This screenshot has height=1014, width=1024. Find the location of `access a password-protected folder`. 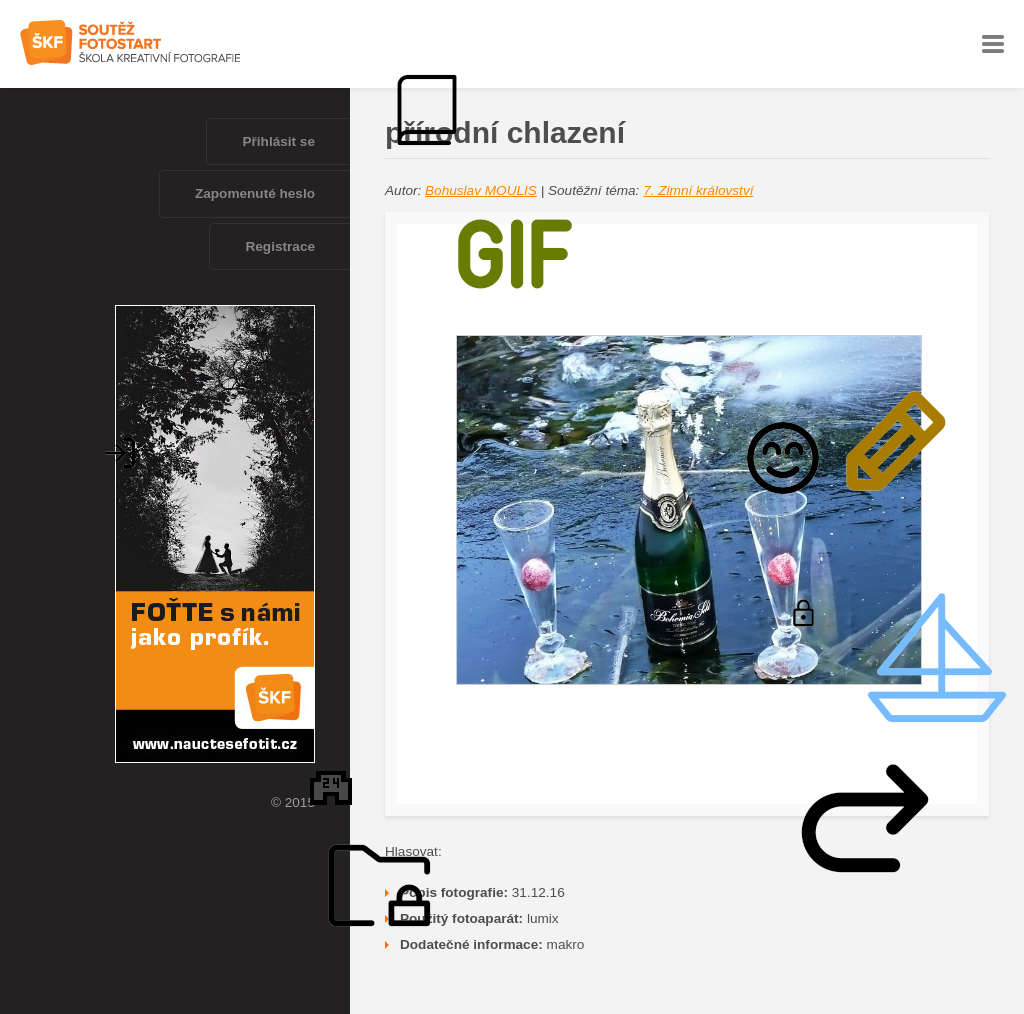

access a password-protected folder is located at coordinates (379, 883).